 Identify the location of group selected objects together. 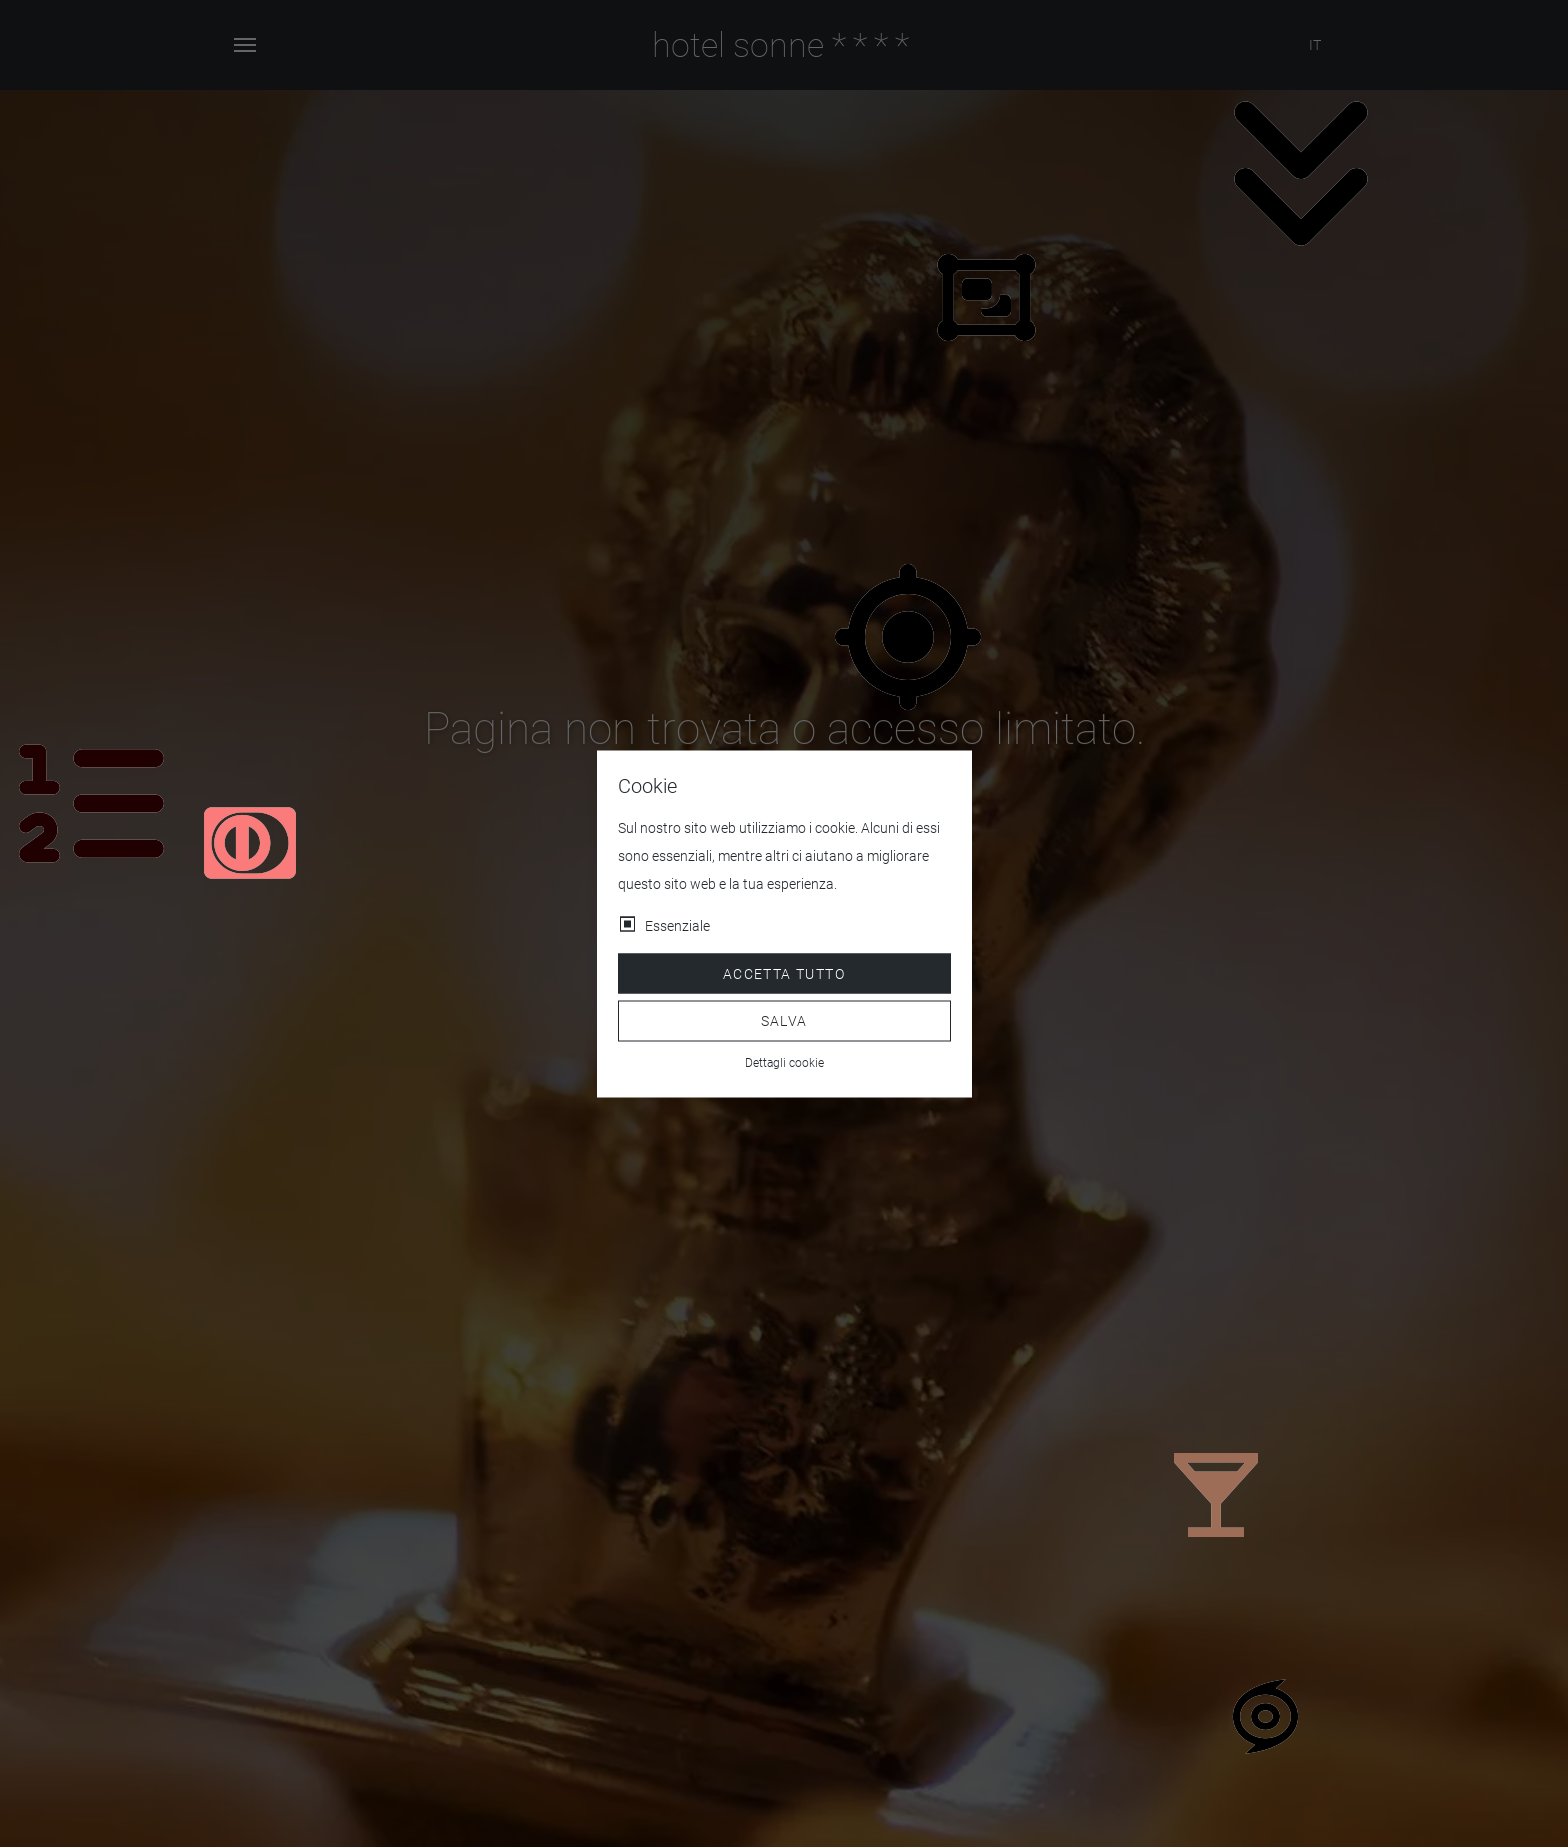
(986, 297).